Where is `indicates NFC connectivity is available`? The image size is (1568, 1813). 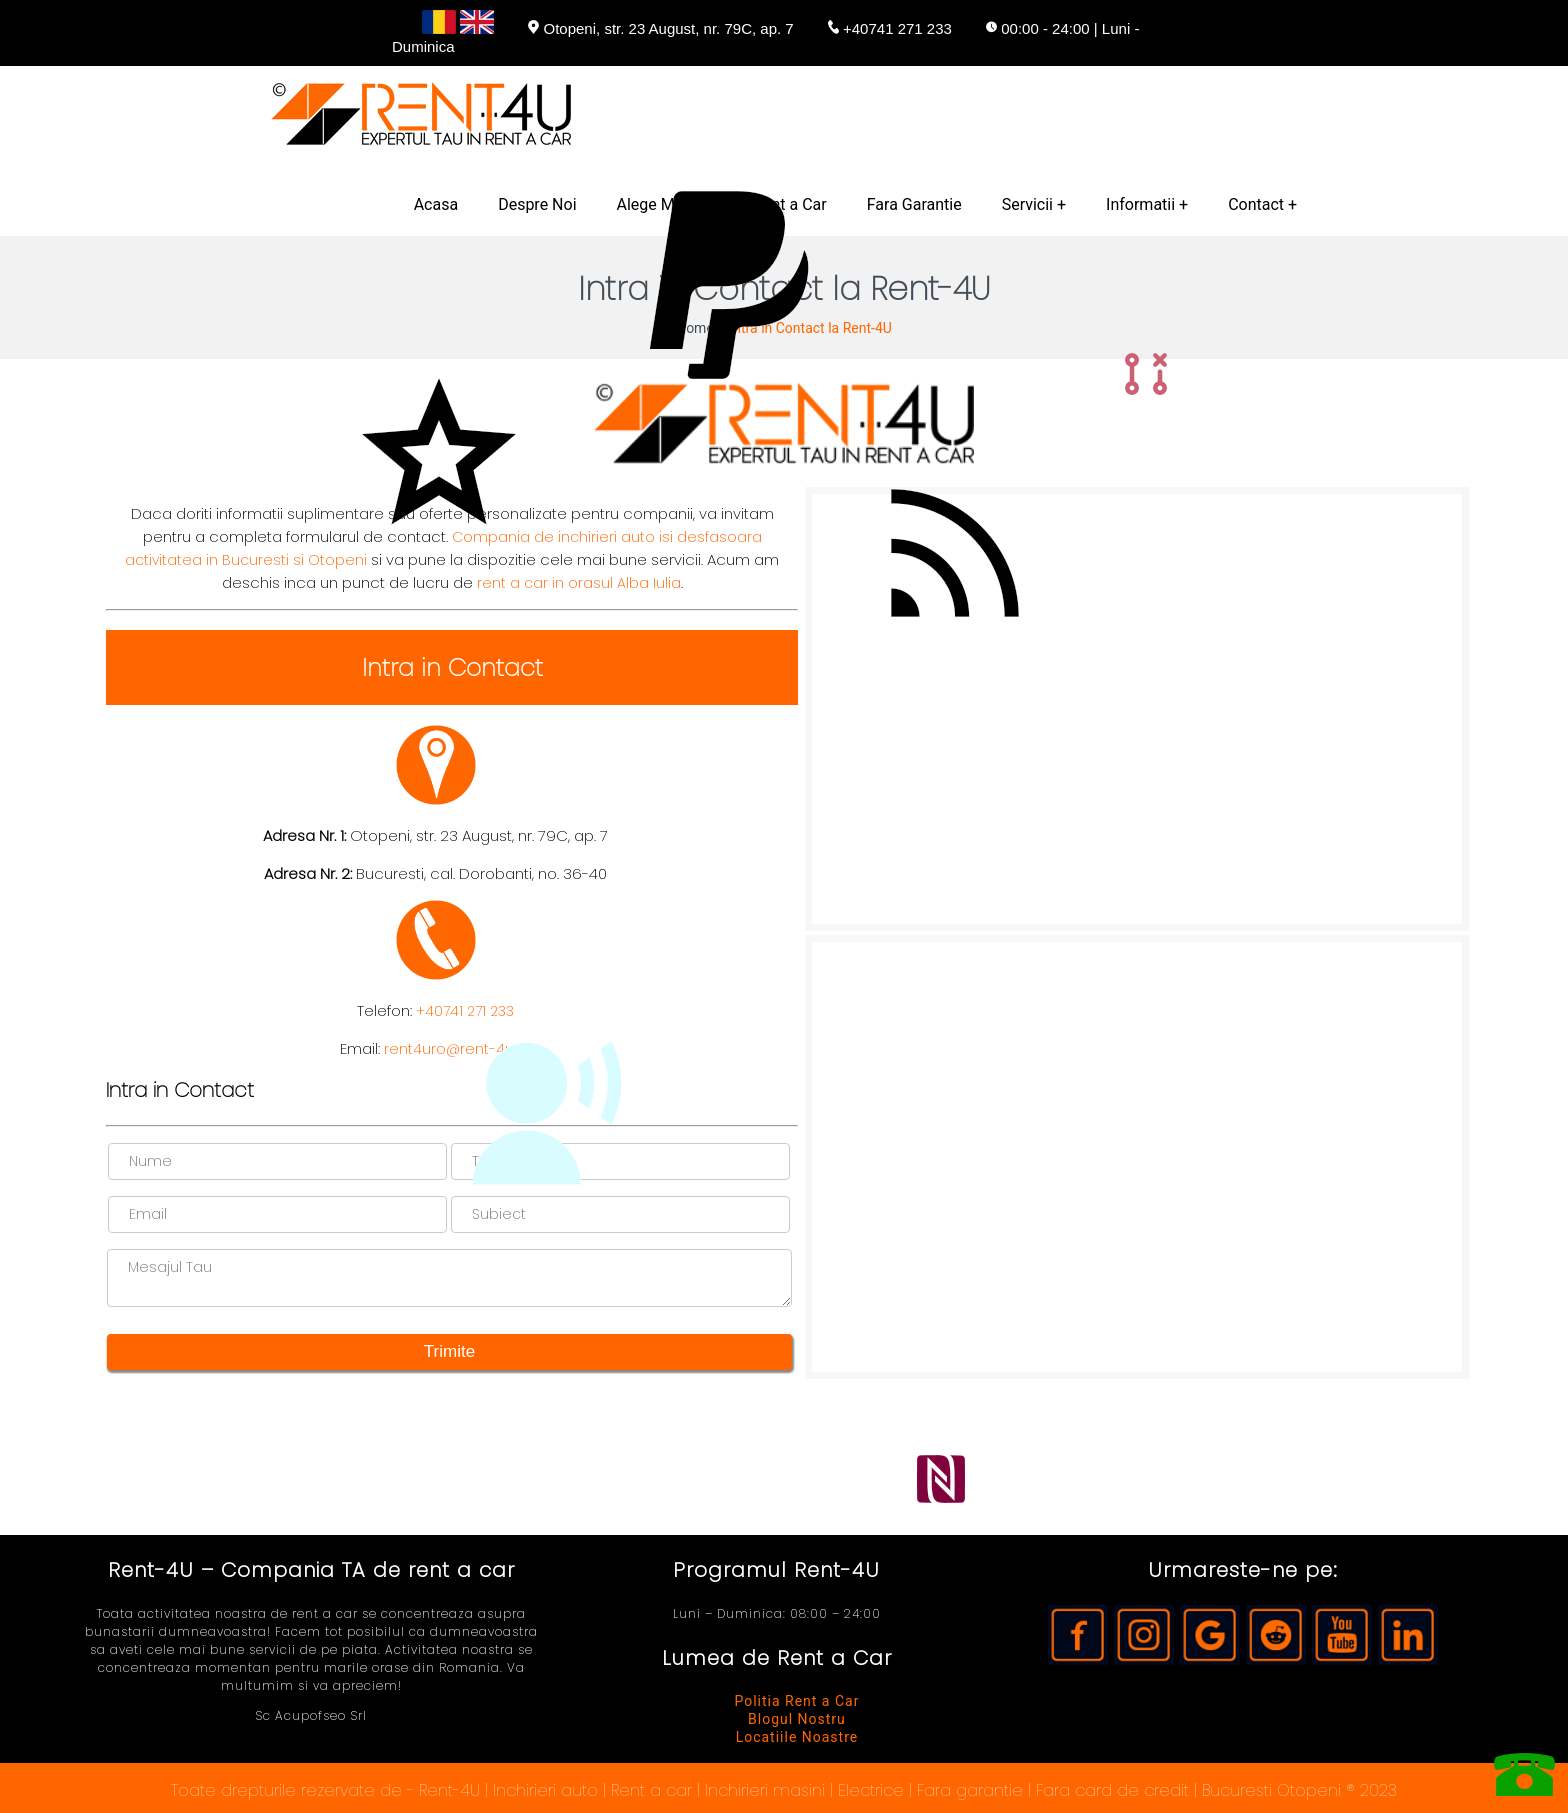 indicates NFC connectivity is available is located at coordinates (941, 1479).